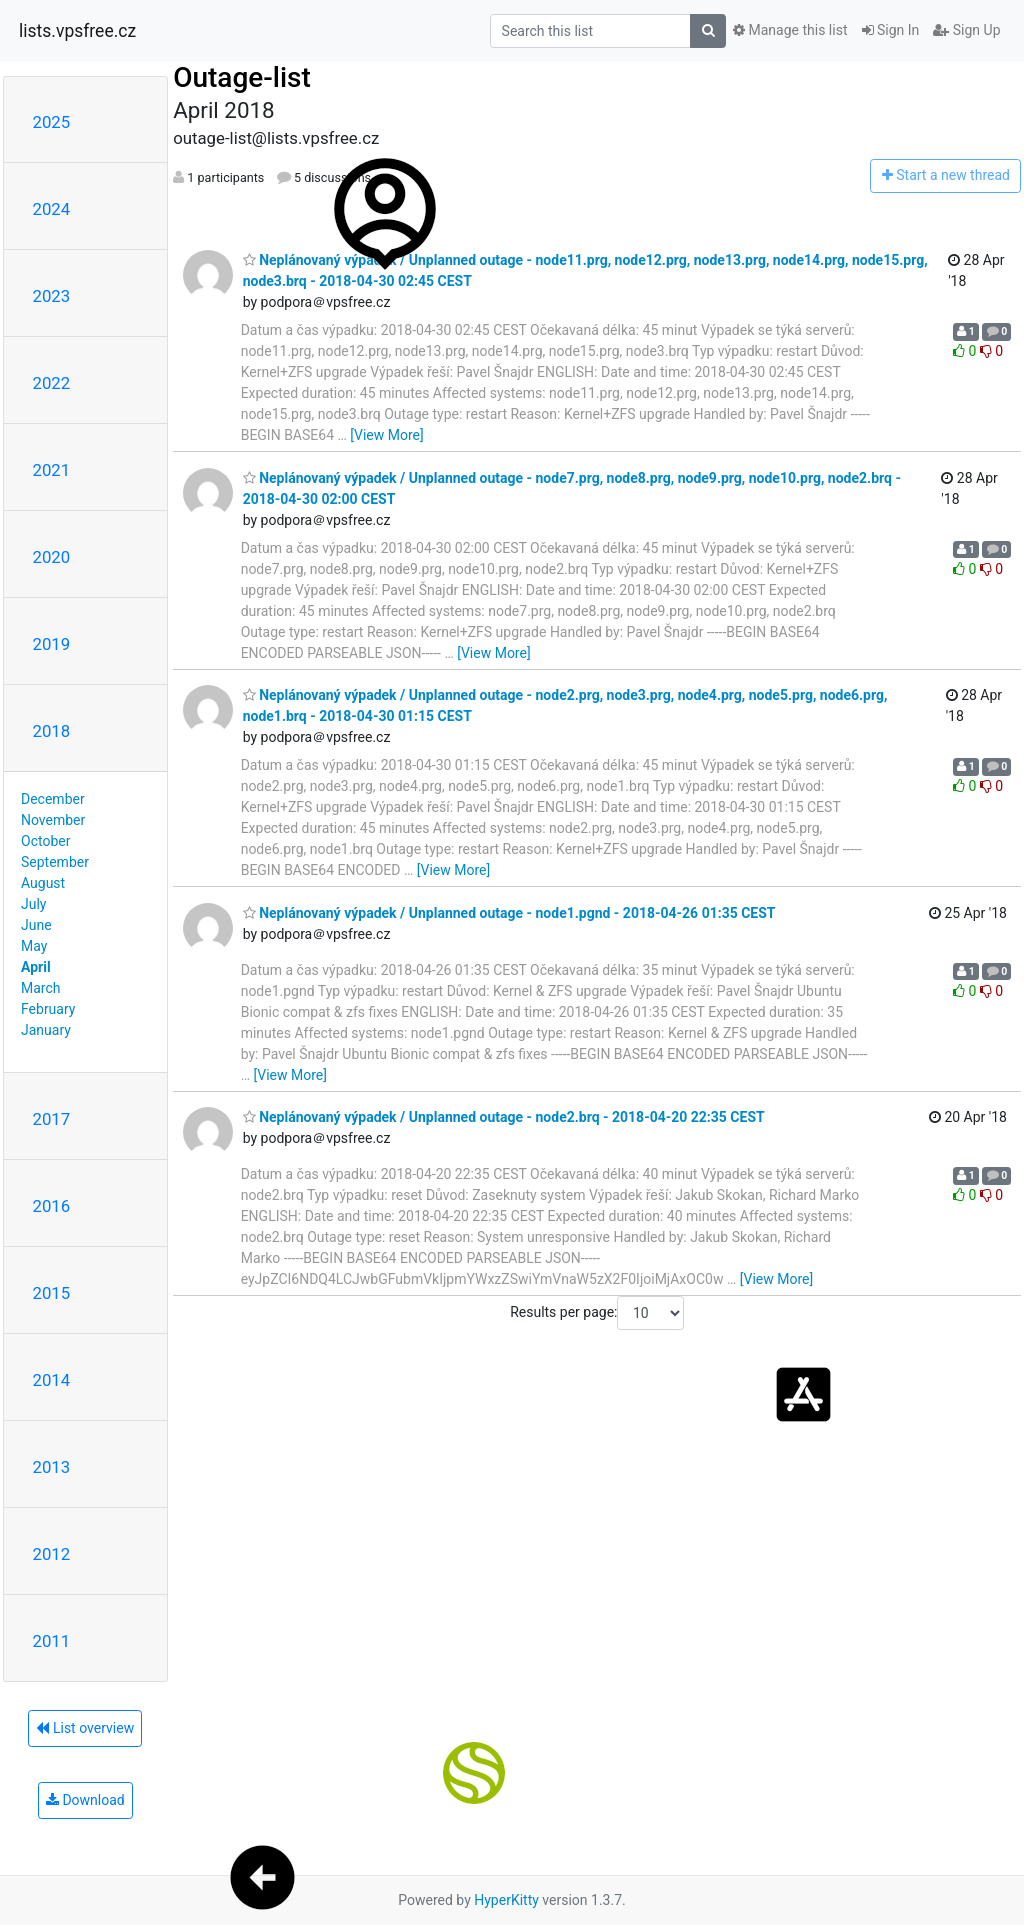 This screenshot has width=1024, height=1925. What do you see at coordinates (262, 1877) in the screenshot?
I see `go back to the previous screen` at bounding box center [262, 1877].